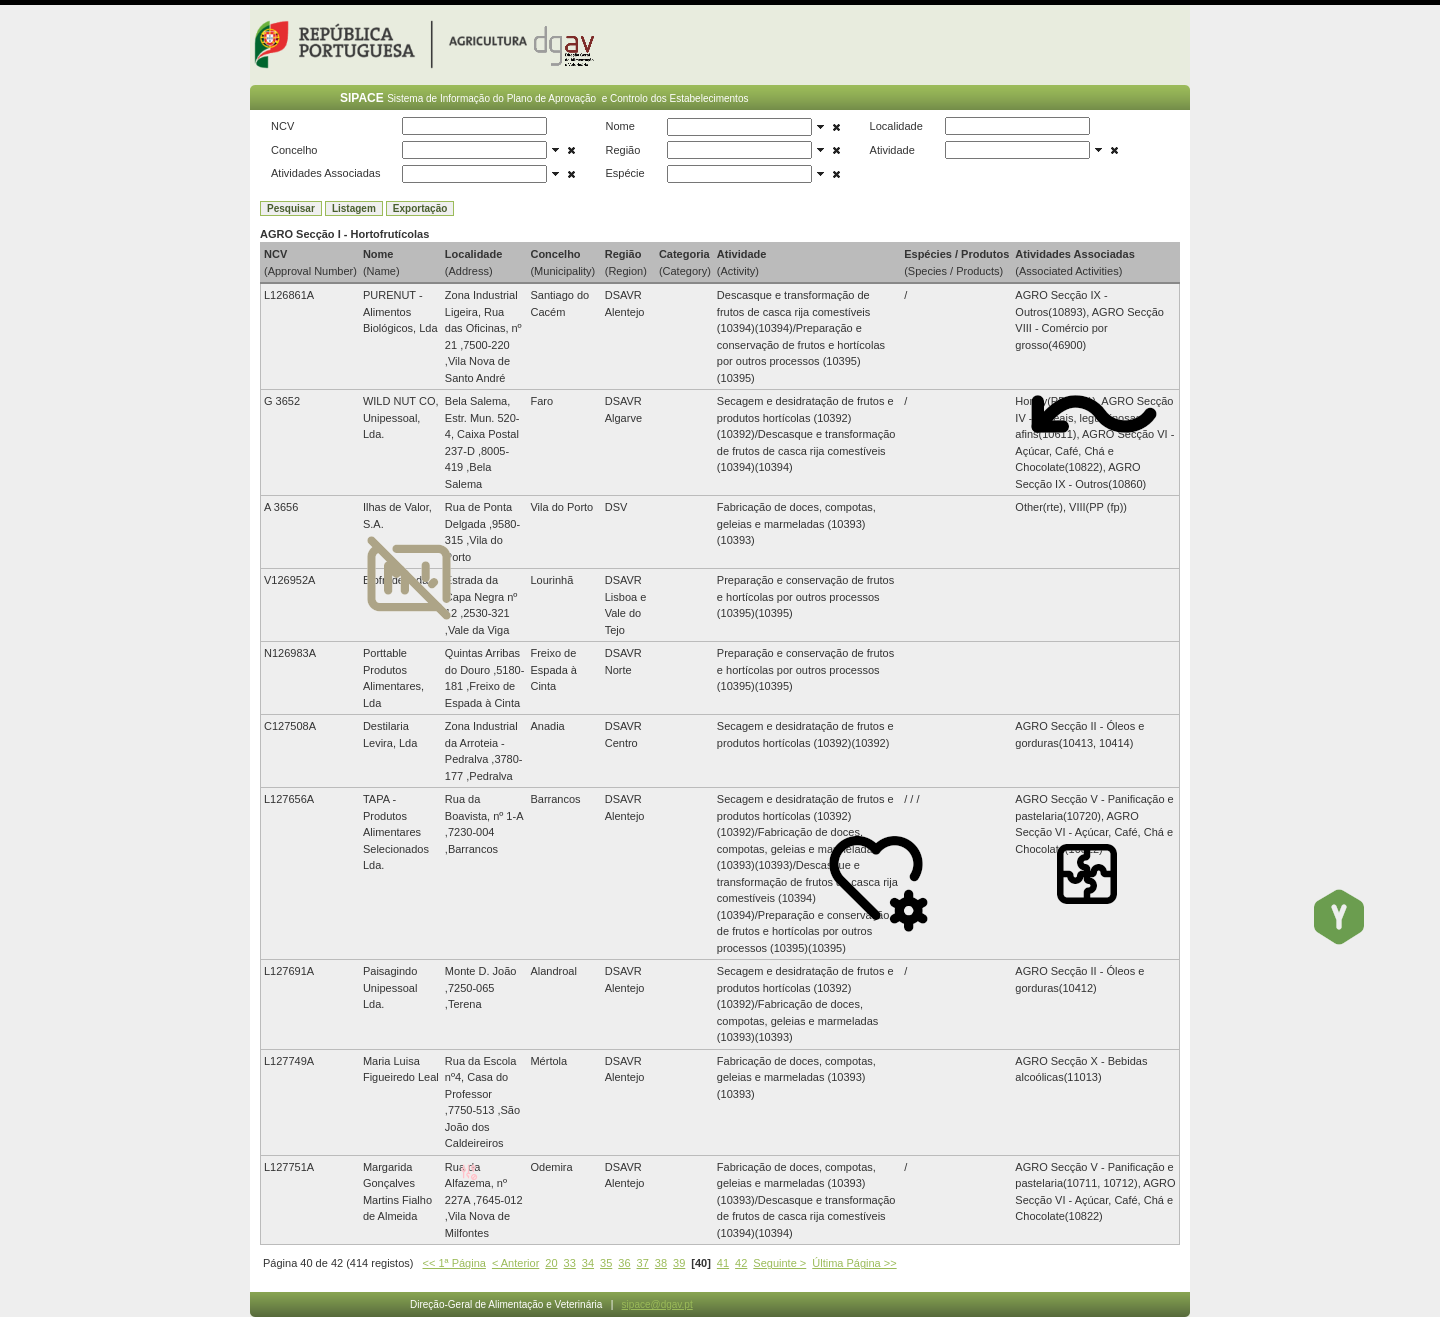  I want to click on indicates a Y Combinator or YC-related feature, so click(1339, 917).